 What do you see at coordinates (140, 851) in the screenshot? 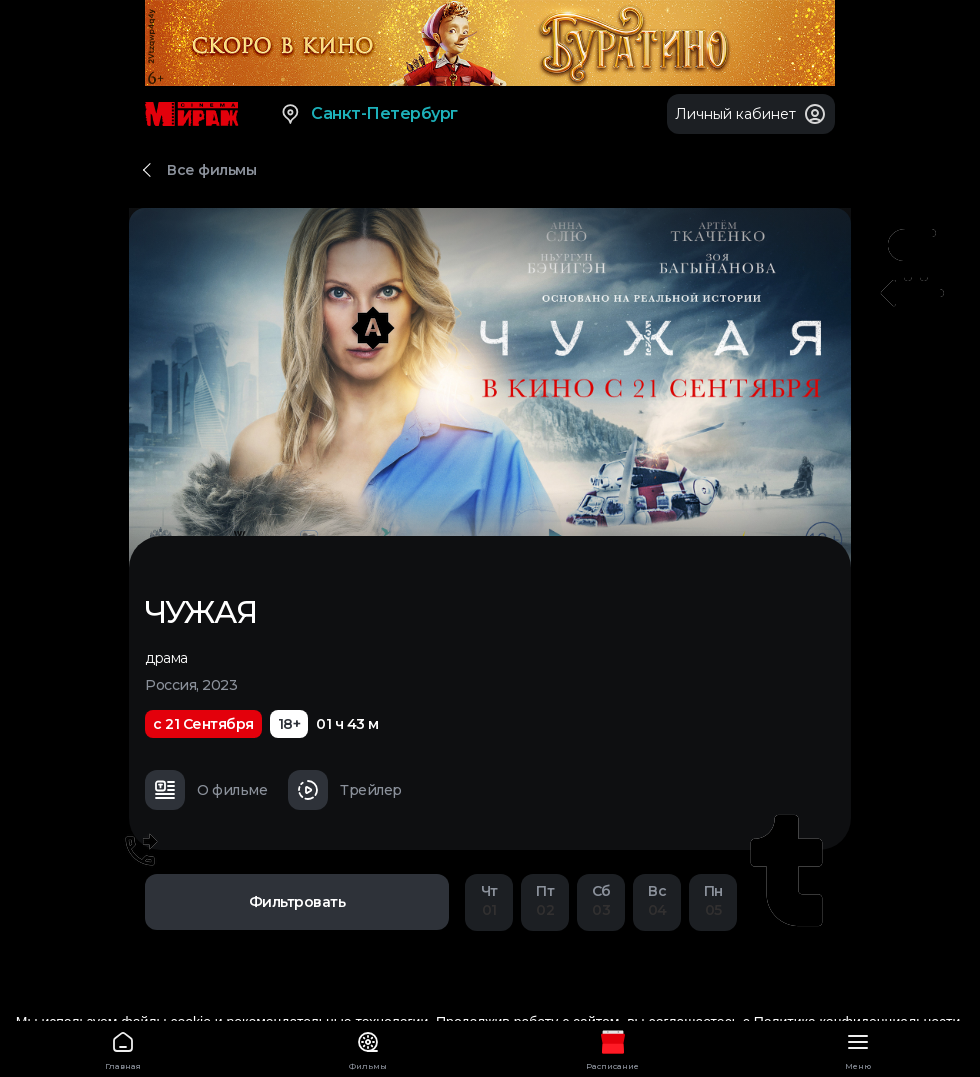
I see `call forwarding is enabled` at bounding box center [140, 851].